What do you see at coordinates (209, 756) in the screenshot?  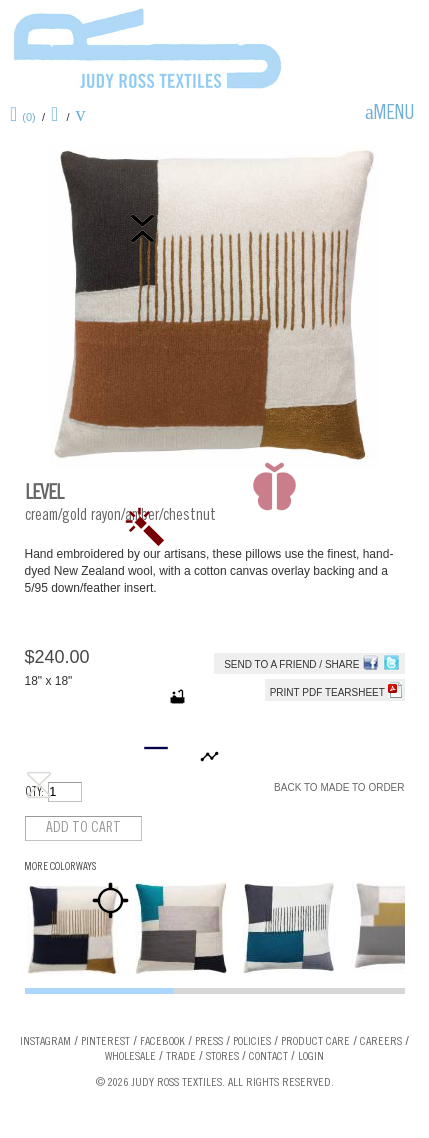 I see `view analytics and statistics` at bounding box center [209, 756].